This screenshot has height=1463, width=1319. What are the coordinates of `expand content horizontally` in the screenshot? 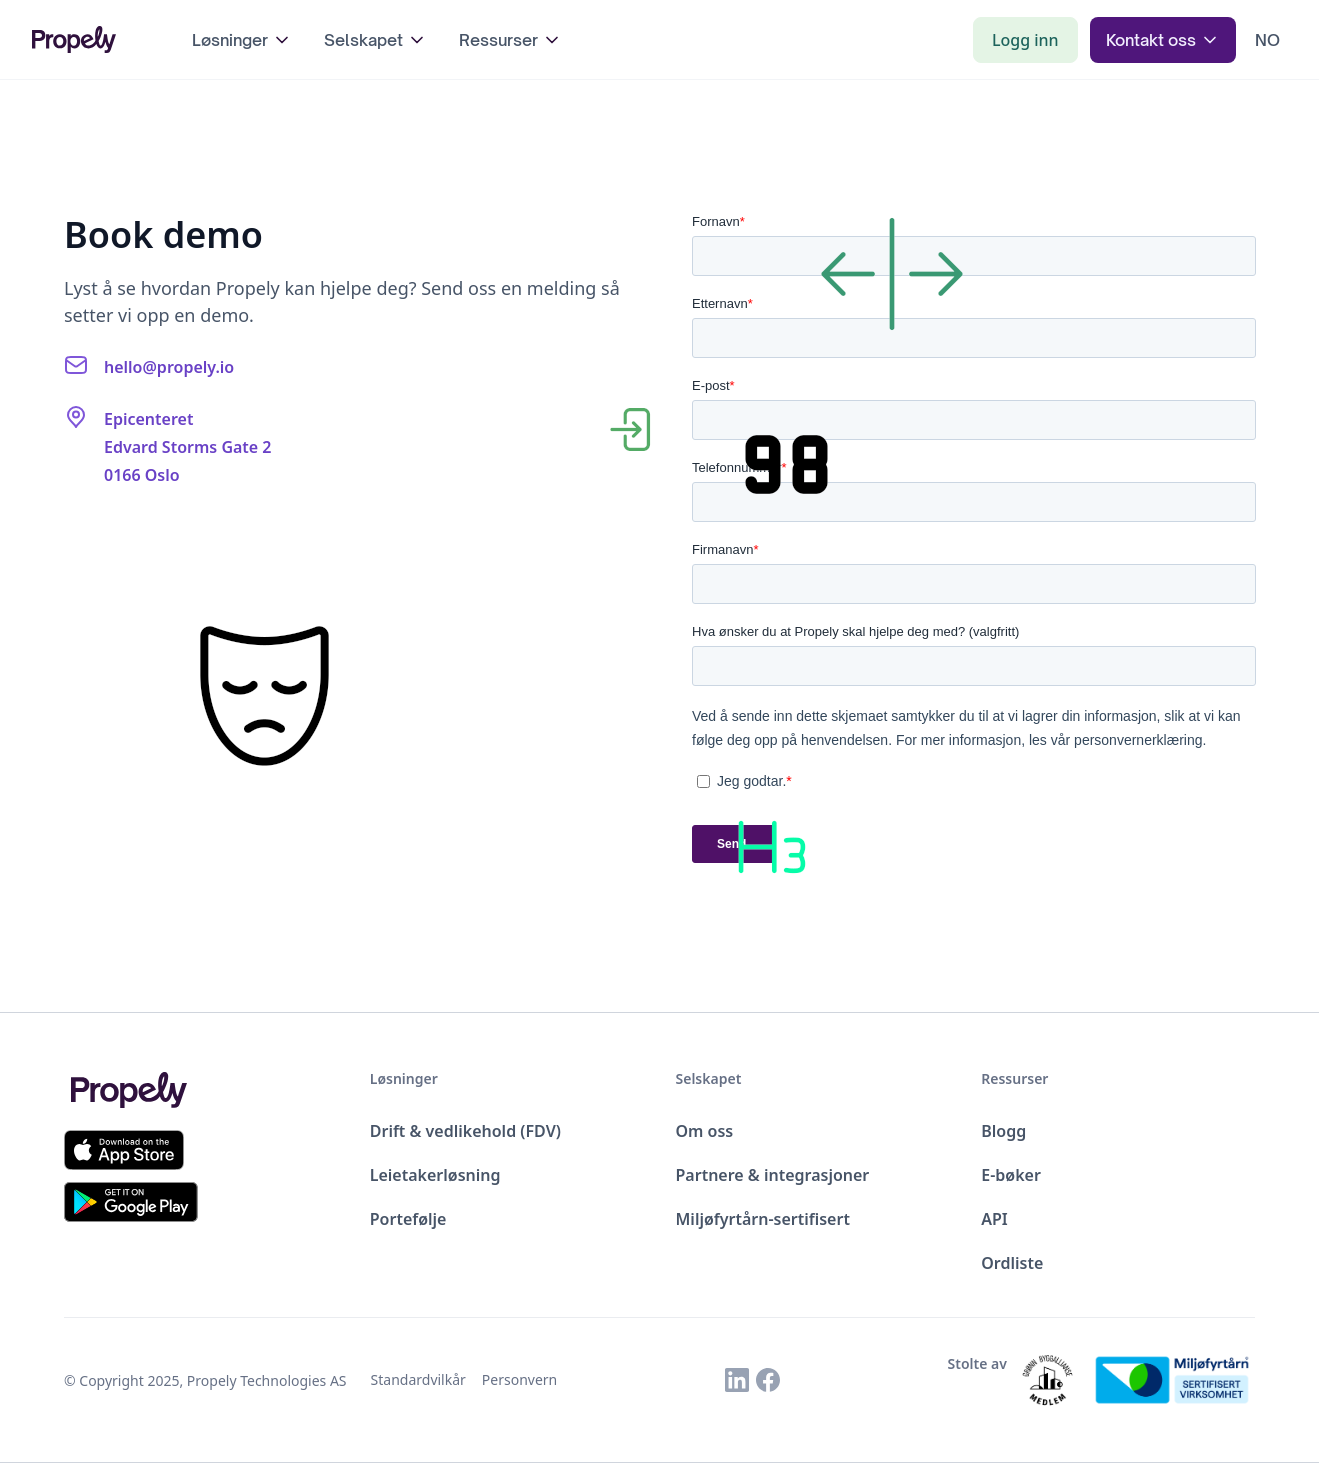 It's located at (892, 274).